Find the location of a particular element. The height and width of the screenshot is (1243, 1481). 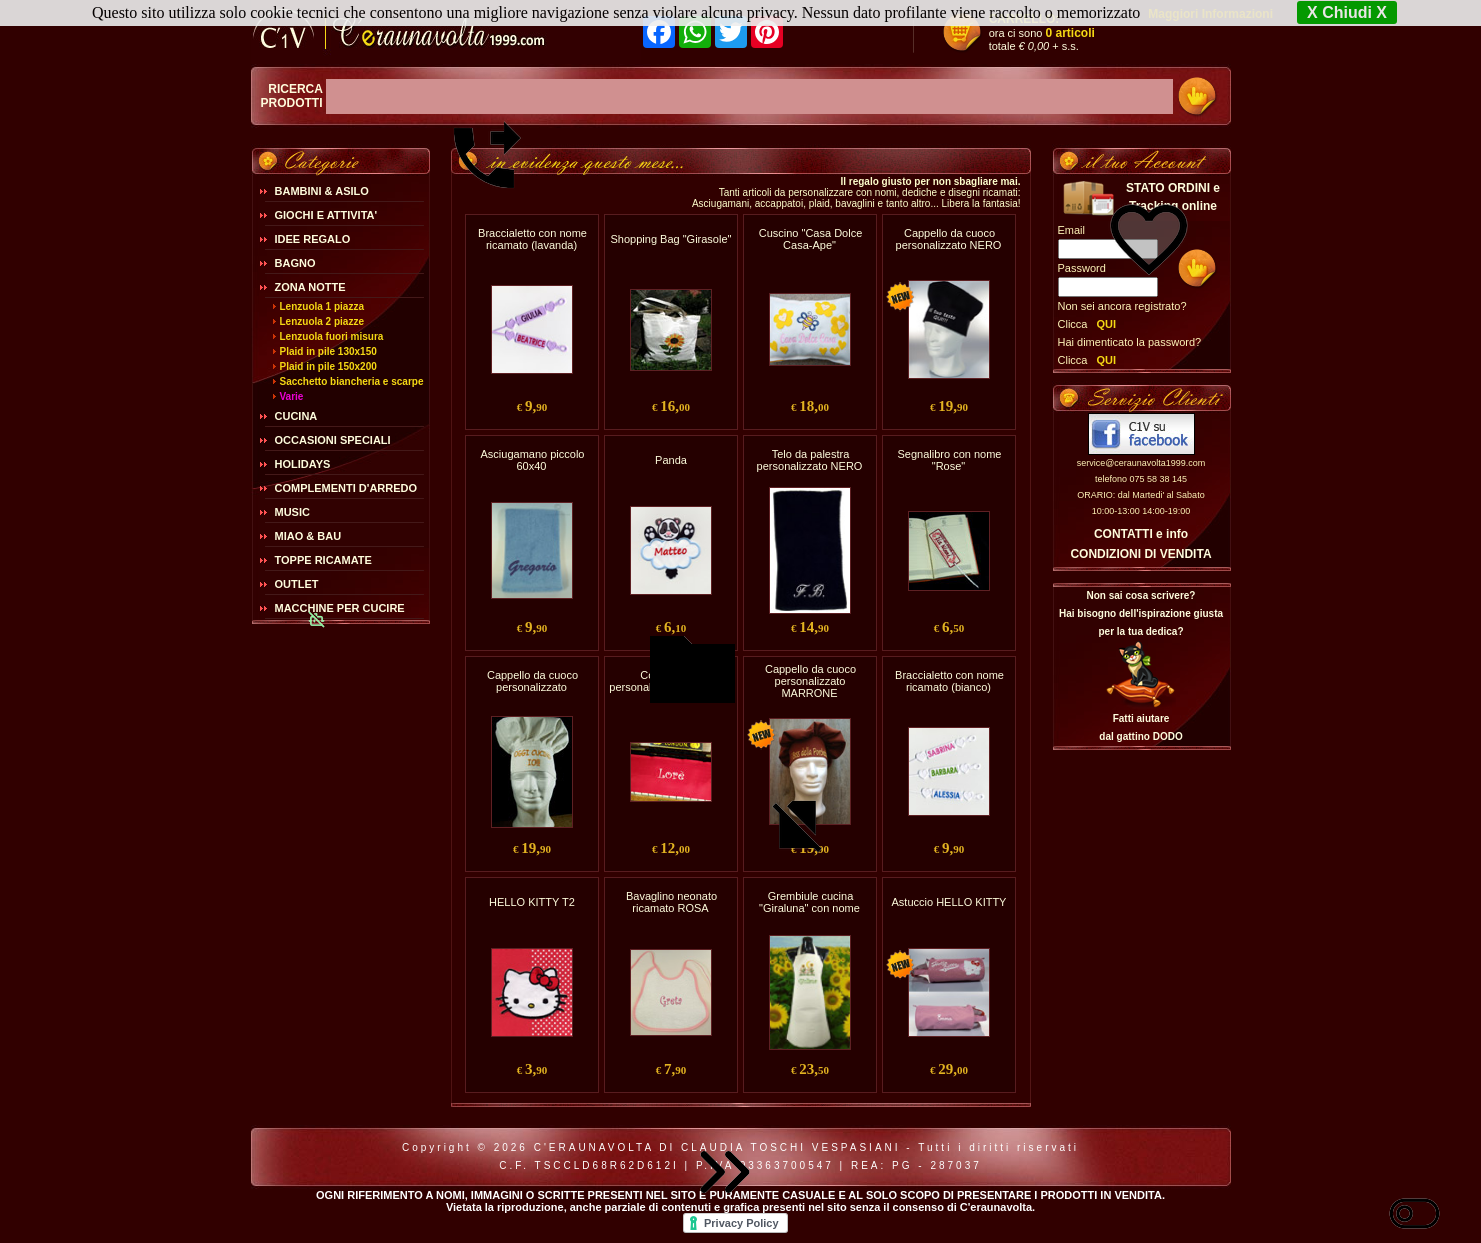

add to favorites is located at coordinates (1149, 239).